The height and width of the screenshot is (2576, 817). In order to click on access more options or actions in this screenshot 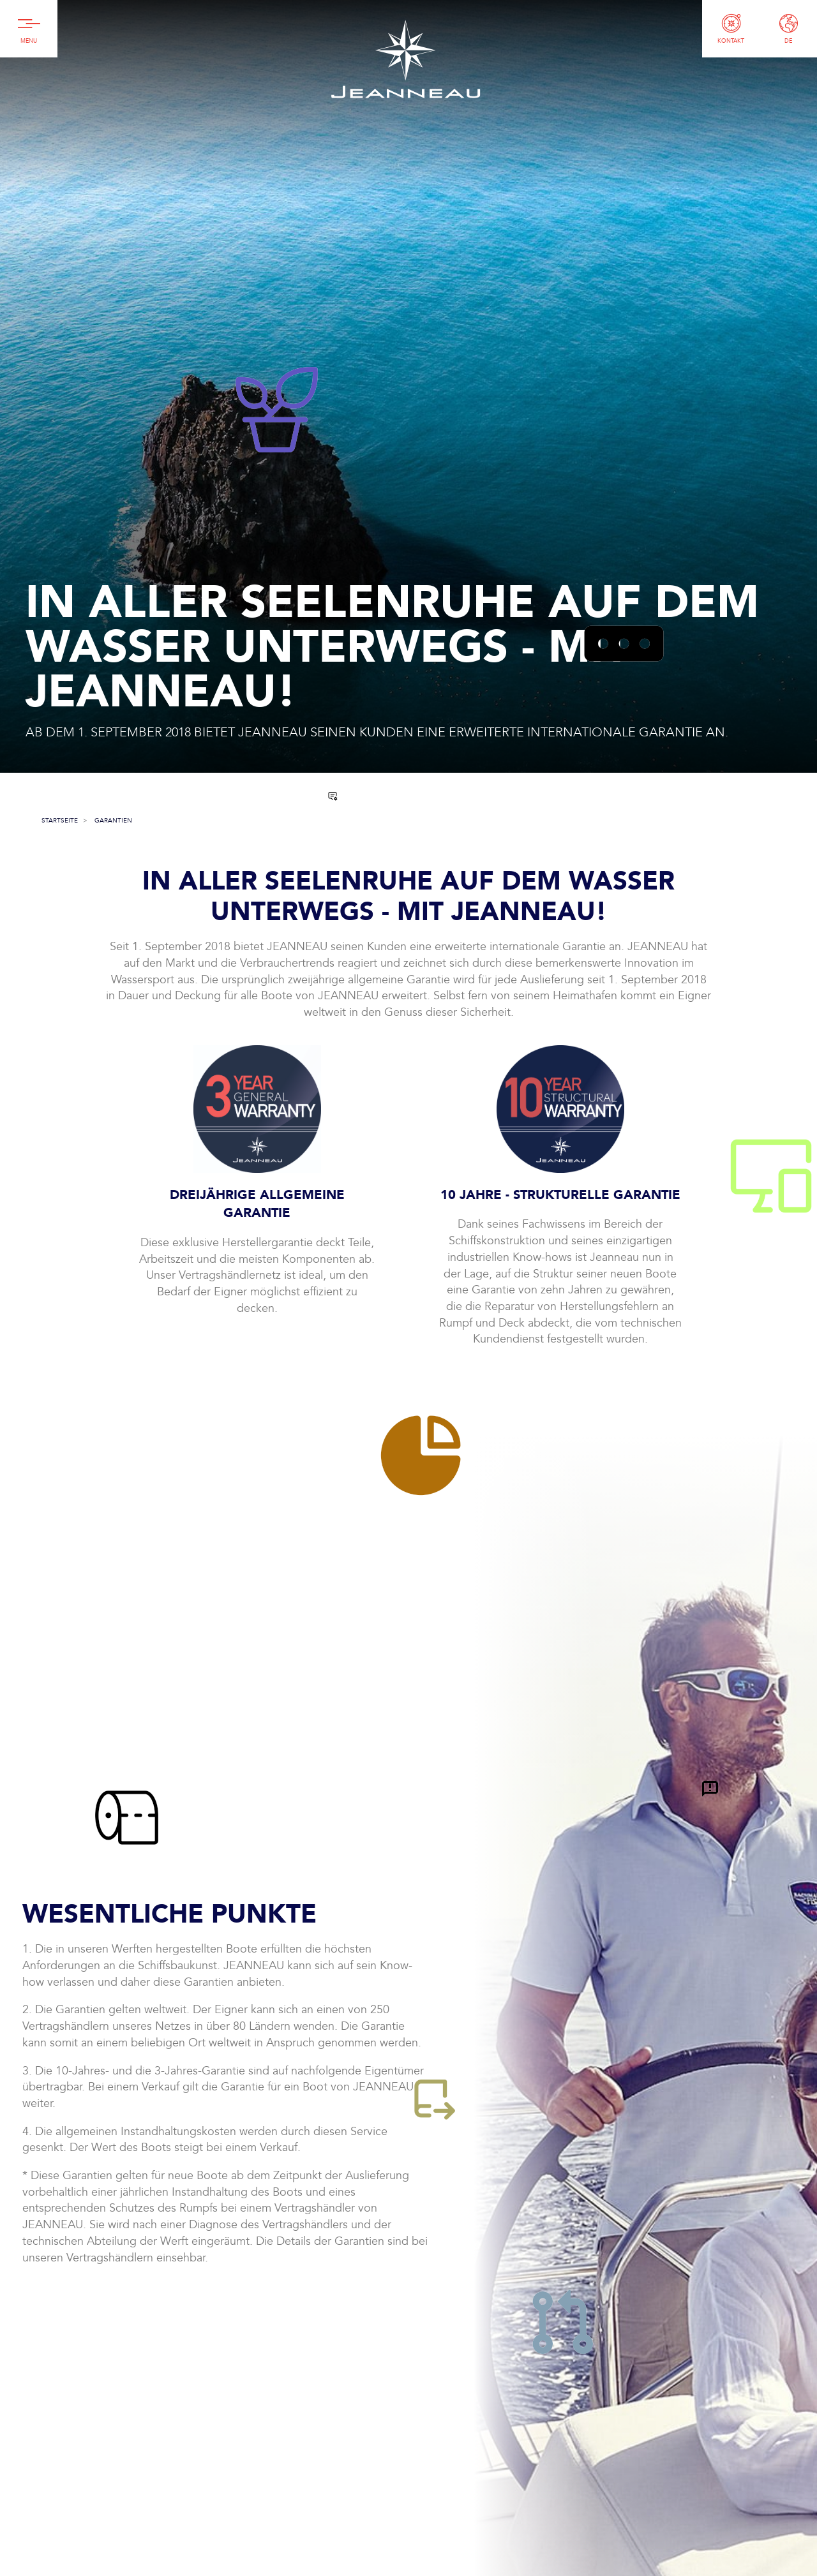, I will do `click(624, 641)`.